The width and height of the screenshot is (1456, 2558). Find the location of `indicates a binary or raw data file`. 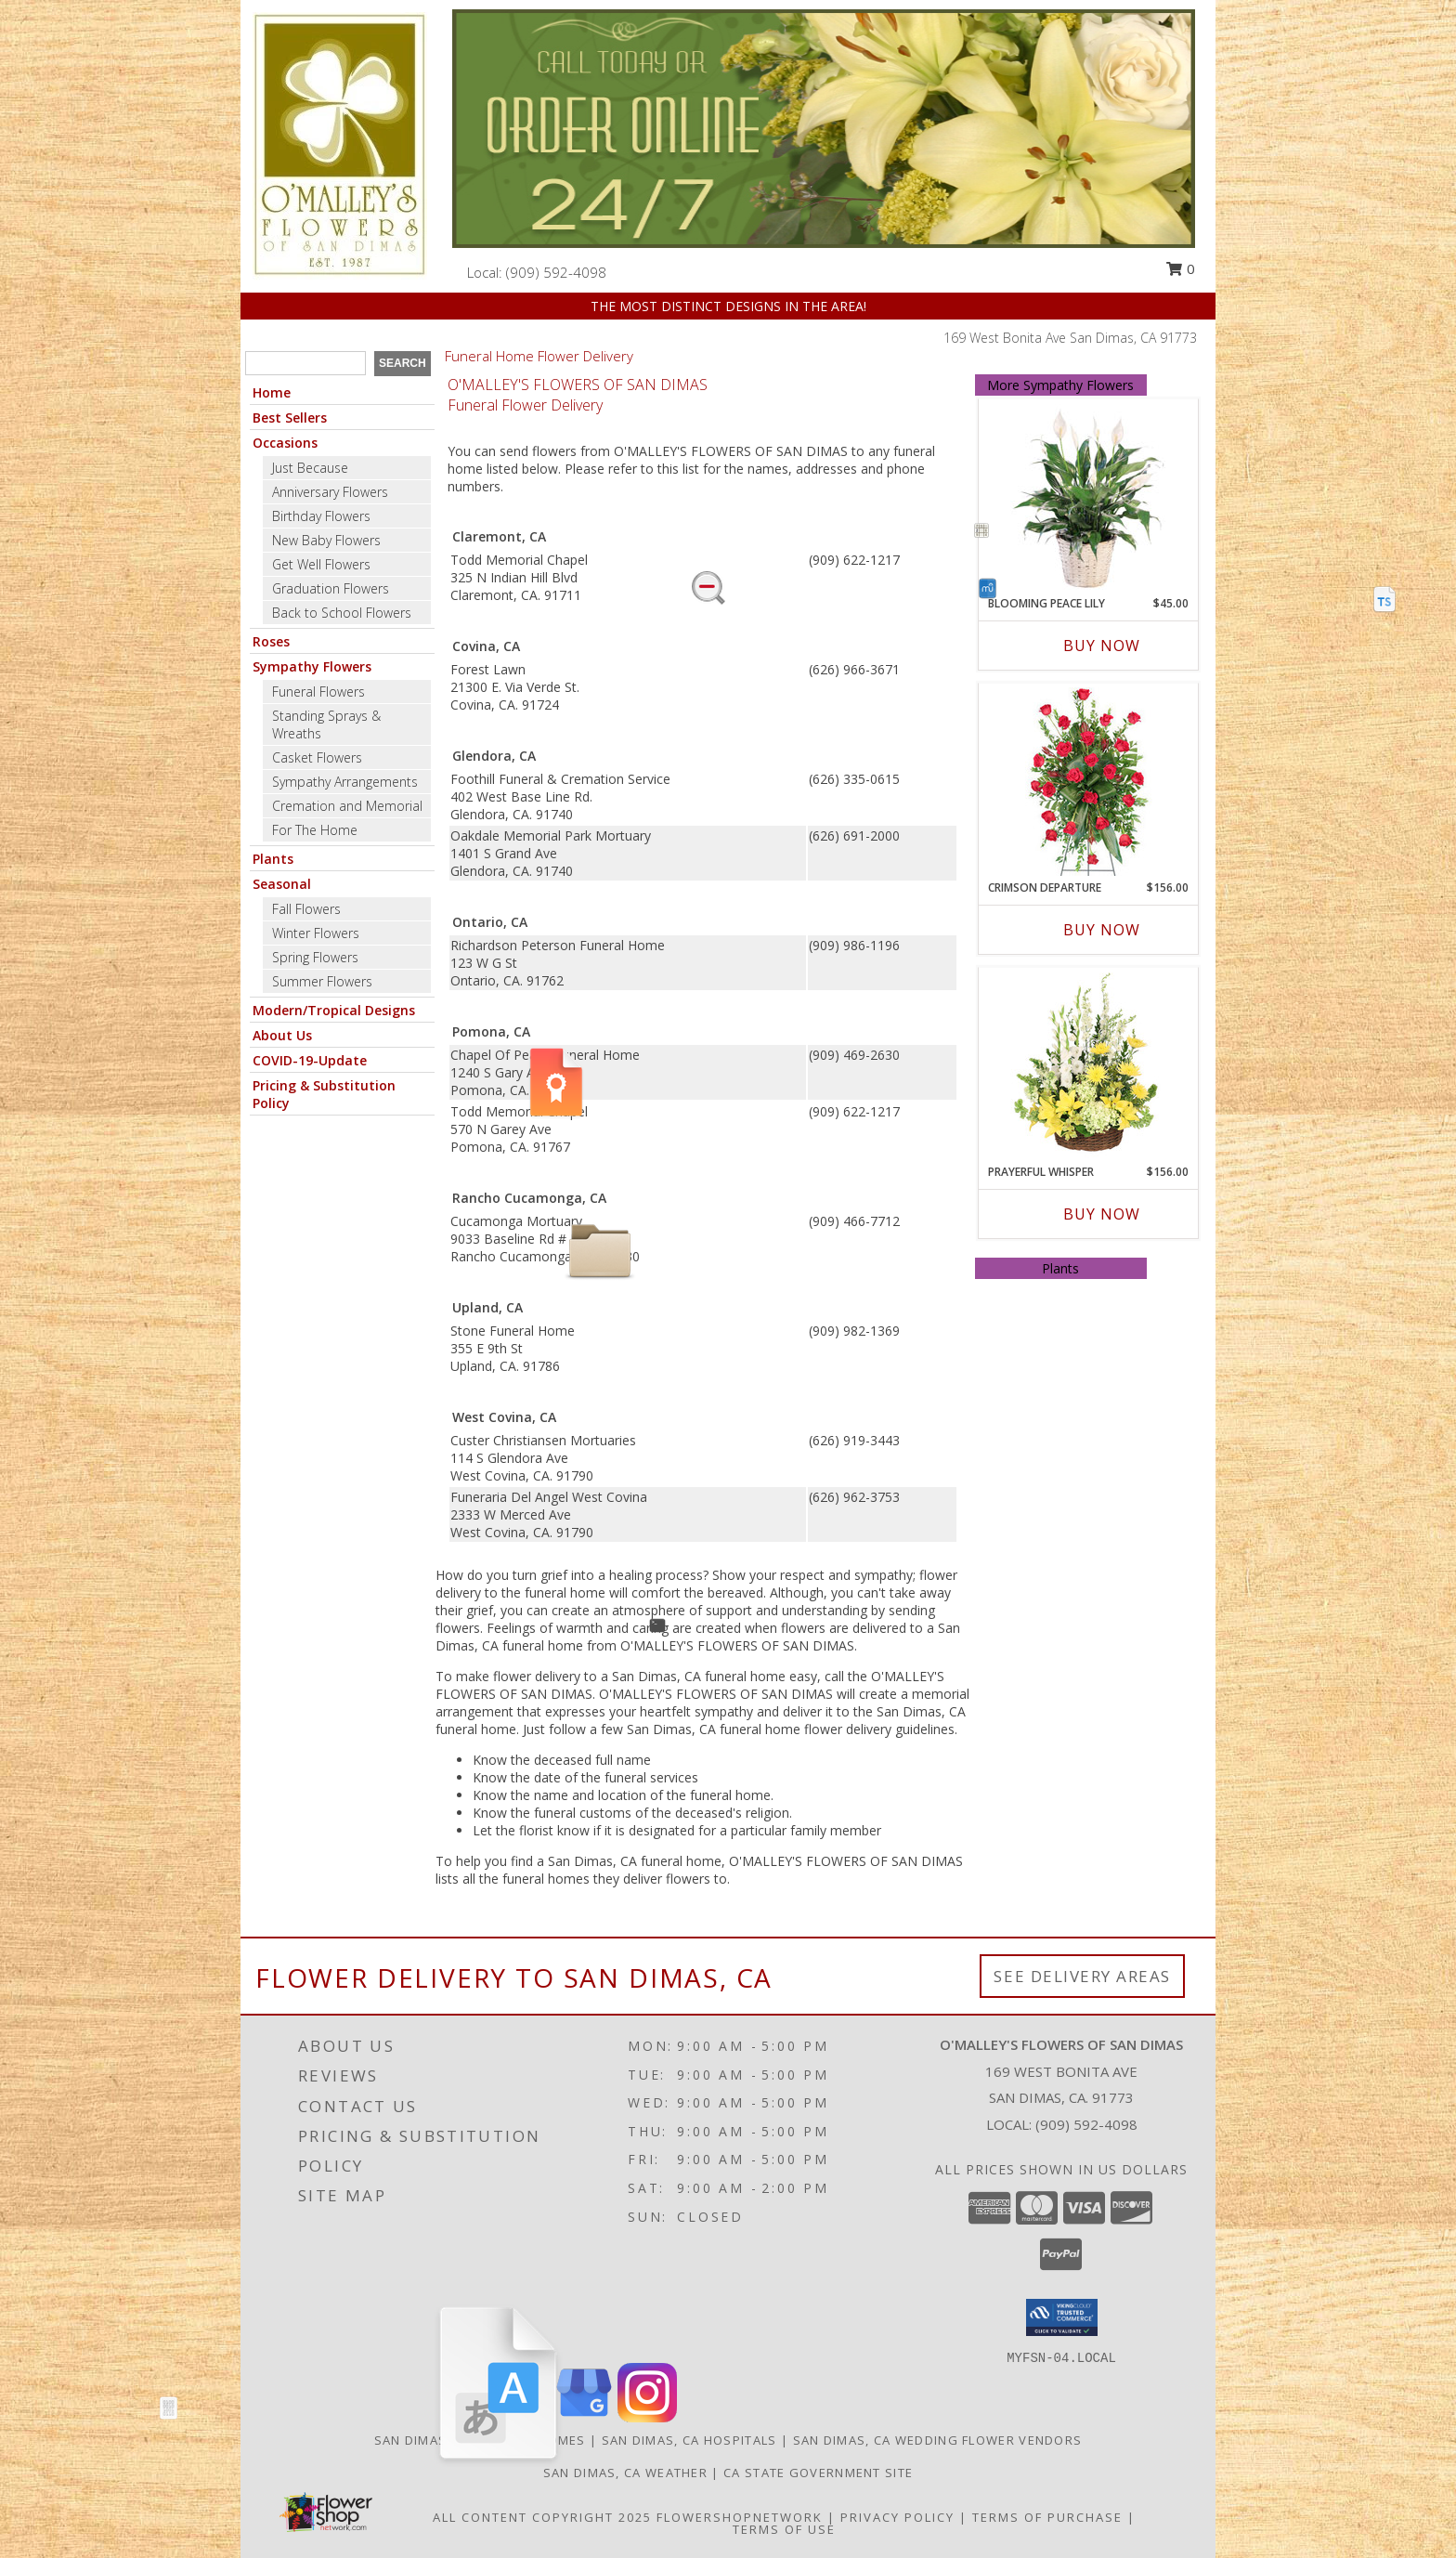

indicates a binary or raw data file is located at coordinates (168, 2408).